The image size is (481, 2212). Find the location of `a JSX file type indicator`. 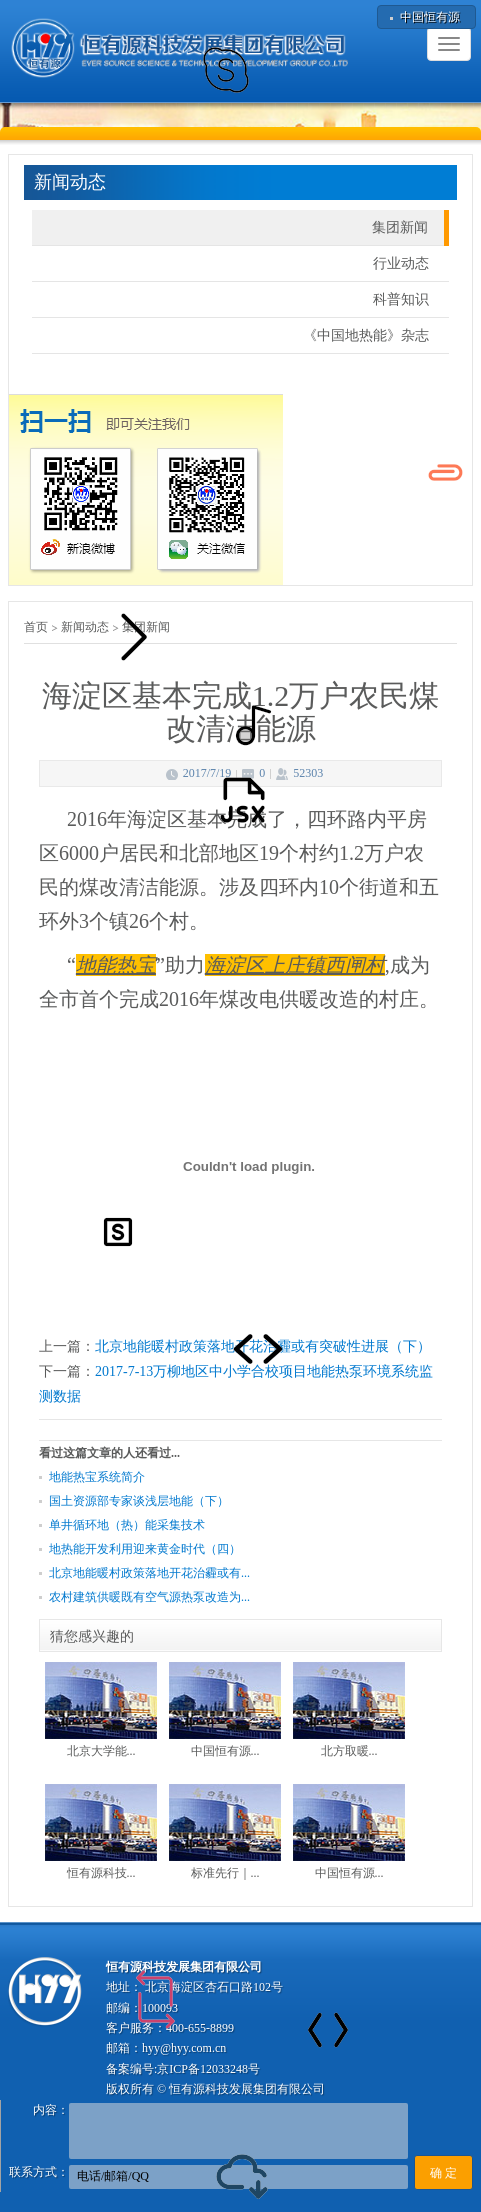

a JSX file type indicator is located at coordinates (244, 802).